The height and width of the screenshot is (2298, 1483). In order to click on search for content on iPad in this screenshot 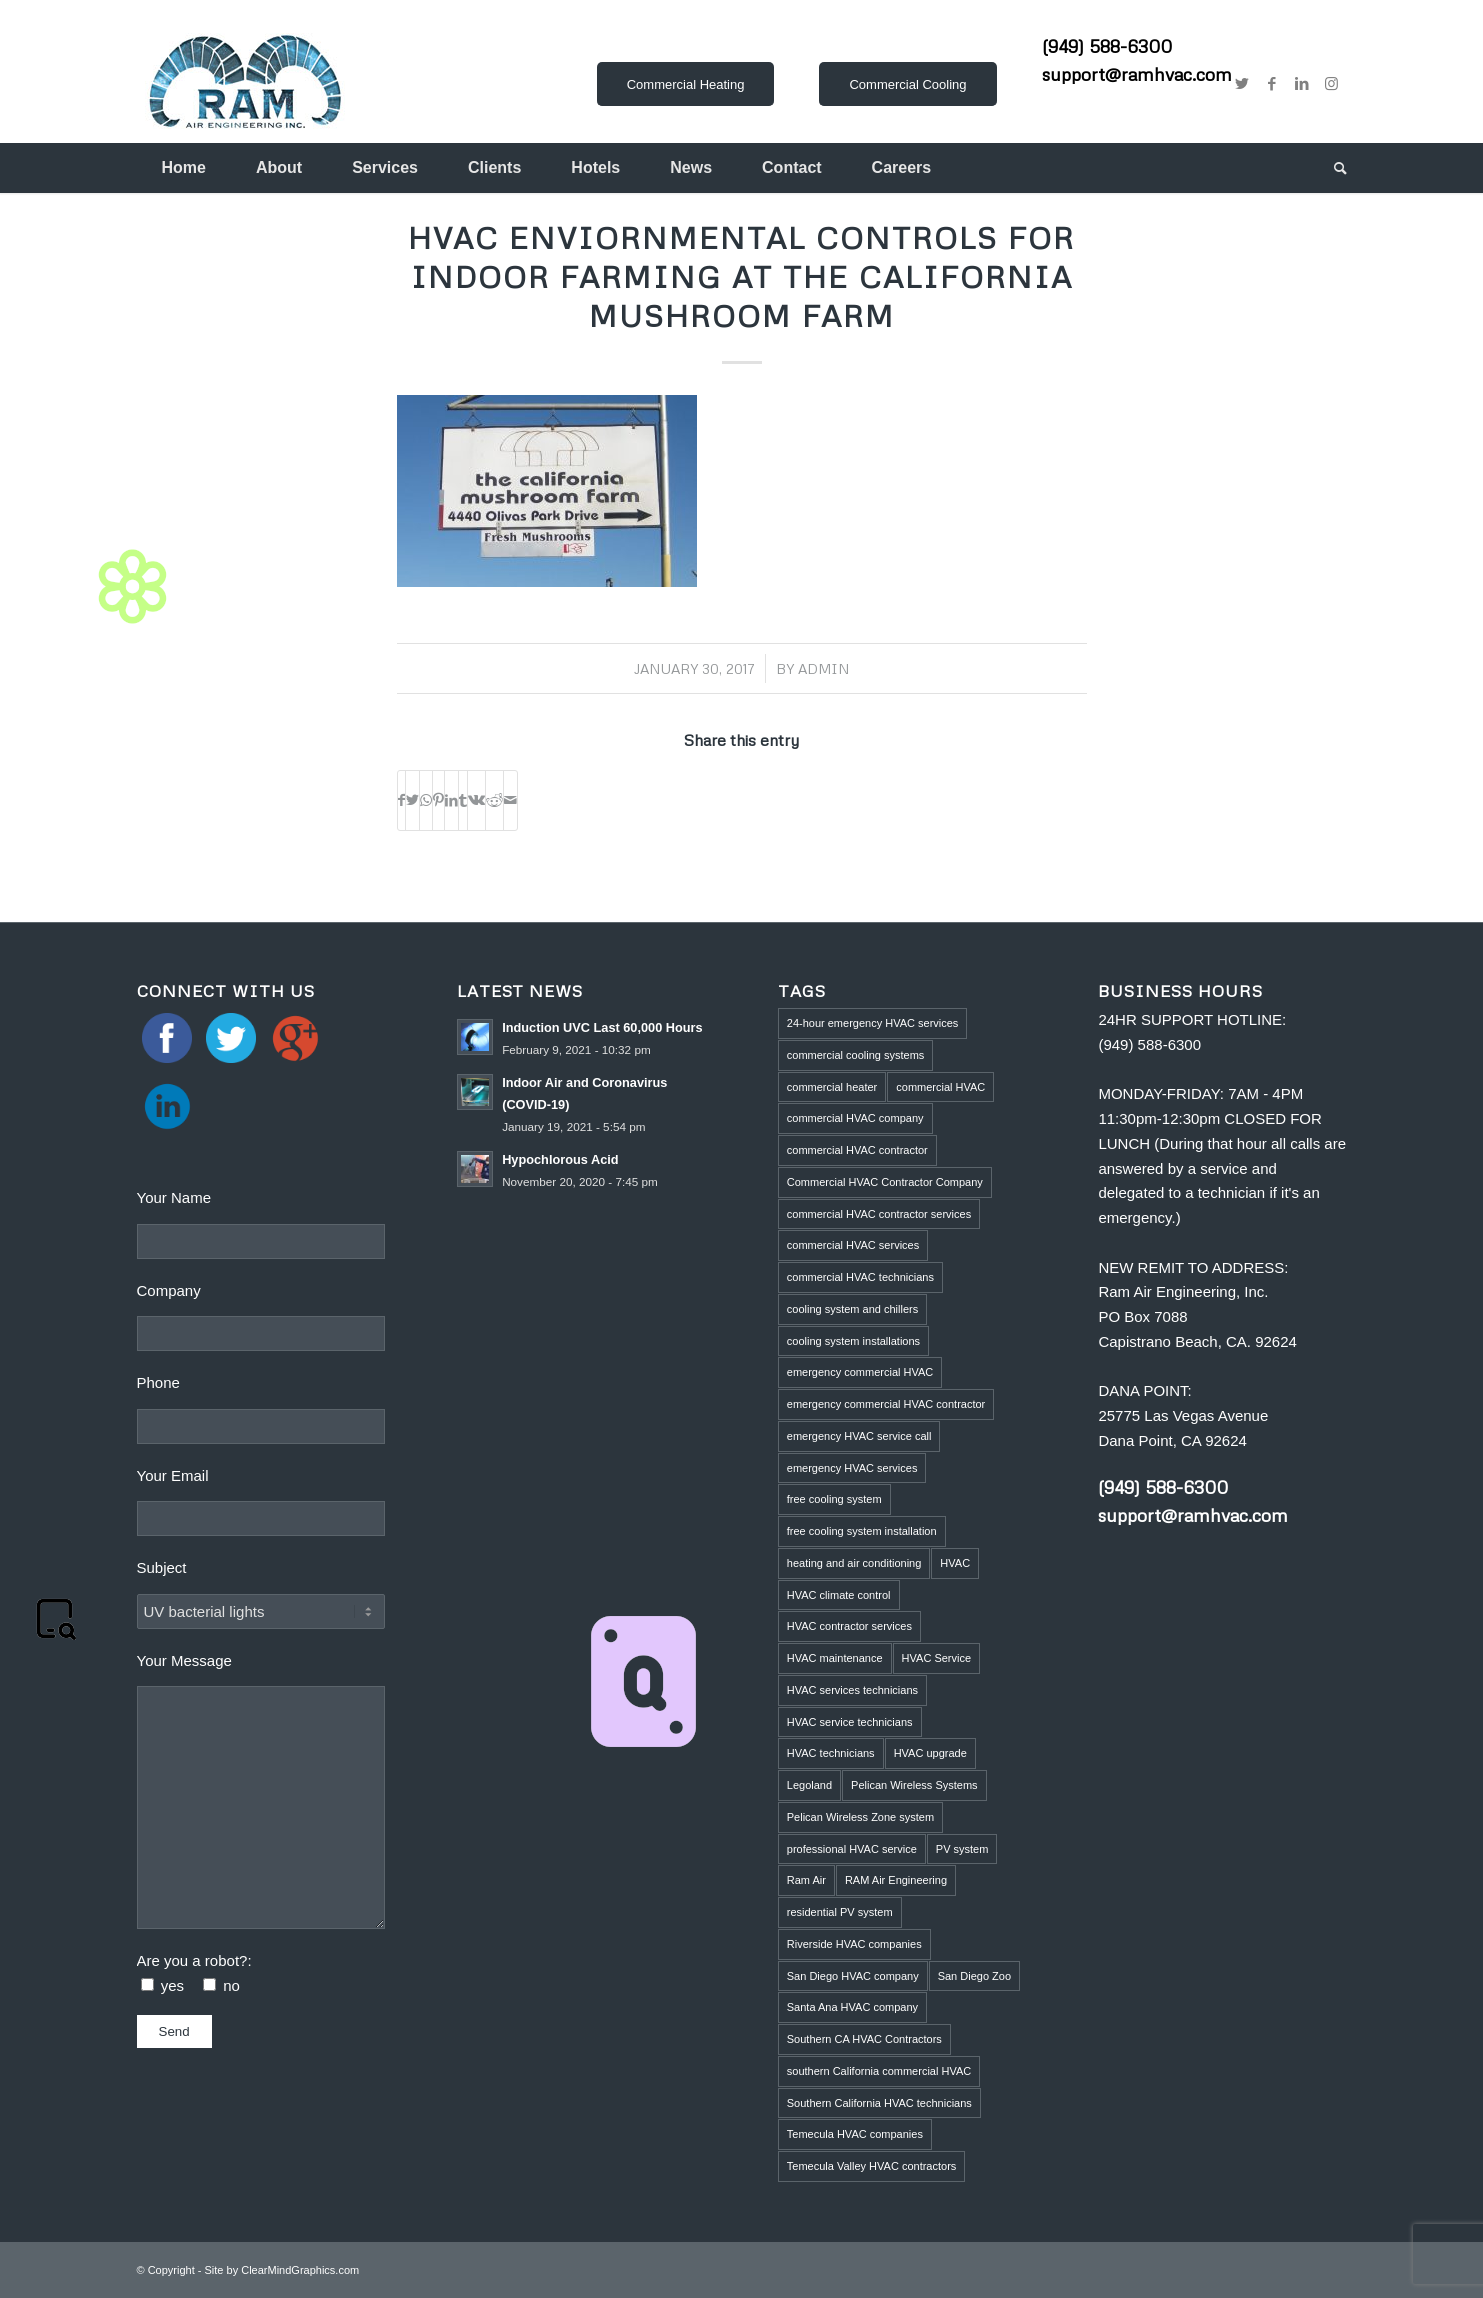, I will do `click(54, 1618)`.